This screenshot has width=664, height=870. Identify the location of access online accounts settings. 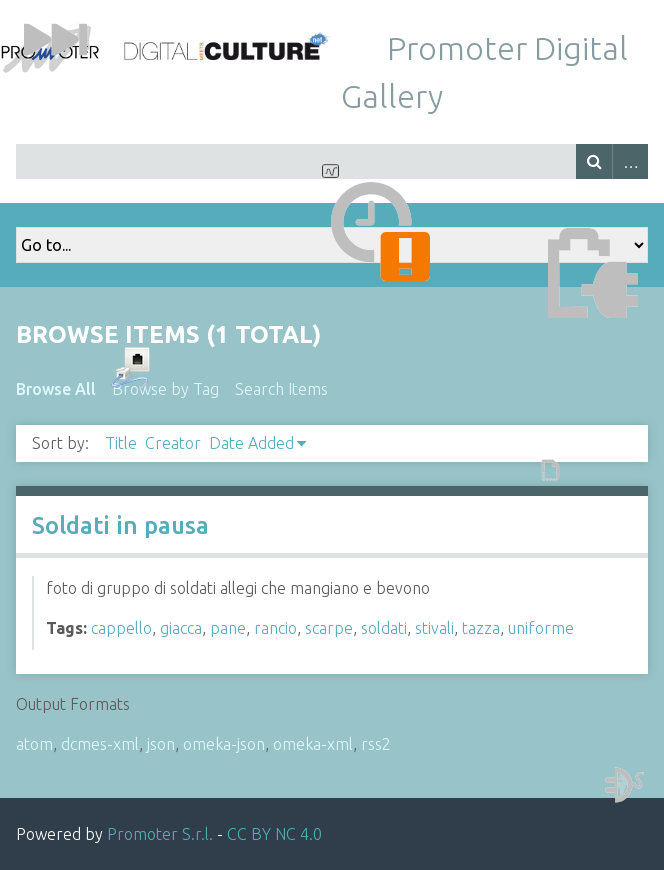
(625, 785).